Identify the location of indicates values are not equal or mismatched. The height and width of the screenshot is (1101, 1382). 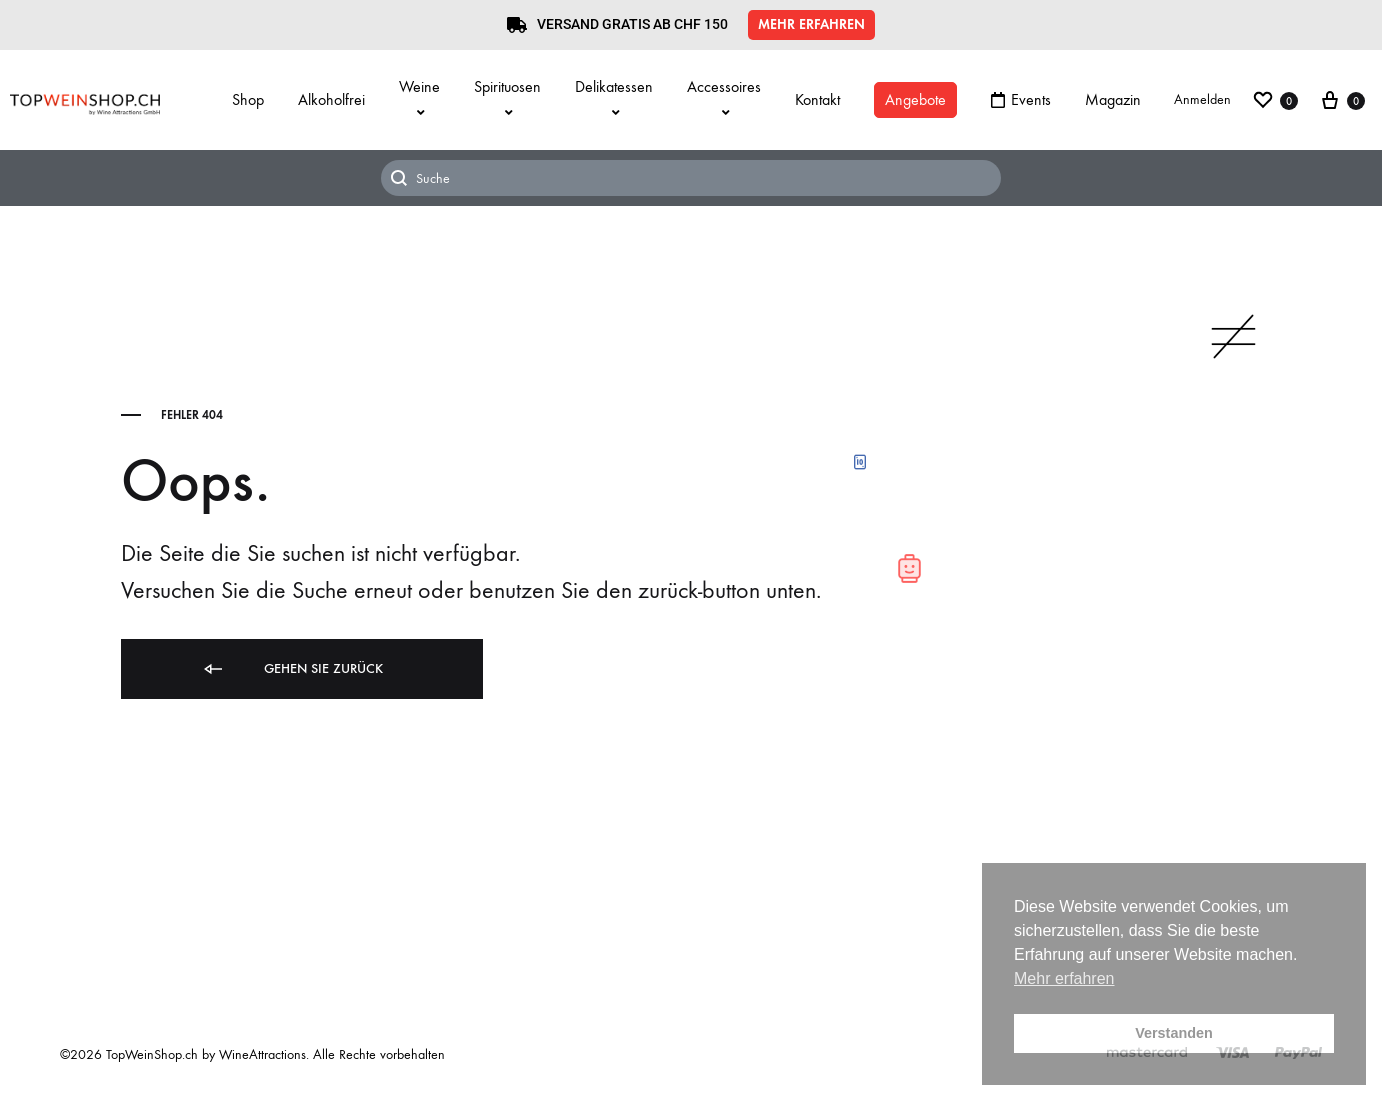
(1233, 336).